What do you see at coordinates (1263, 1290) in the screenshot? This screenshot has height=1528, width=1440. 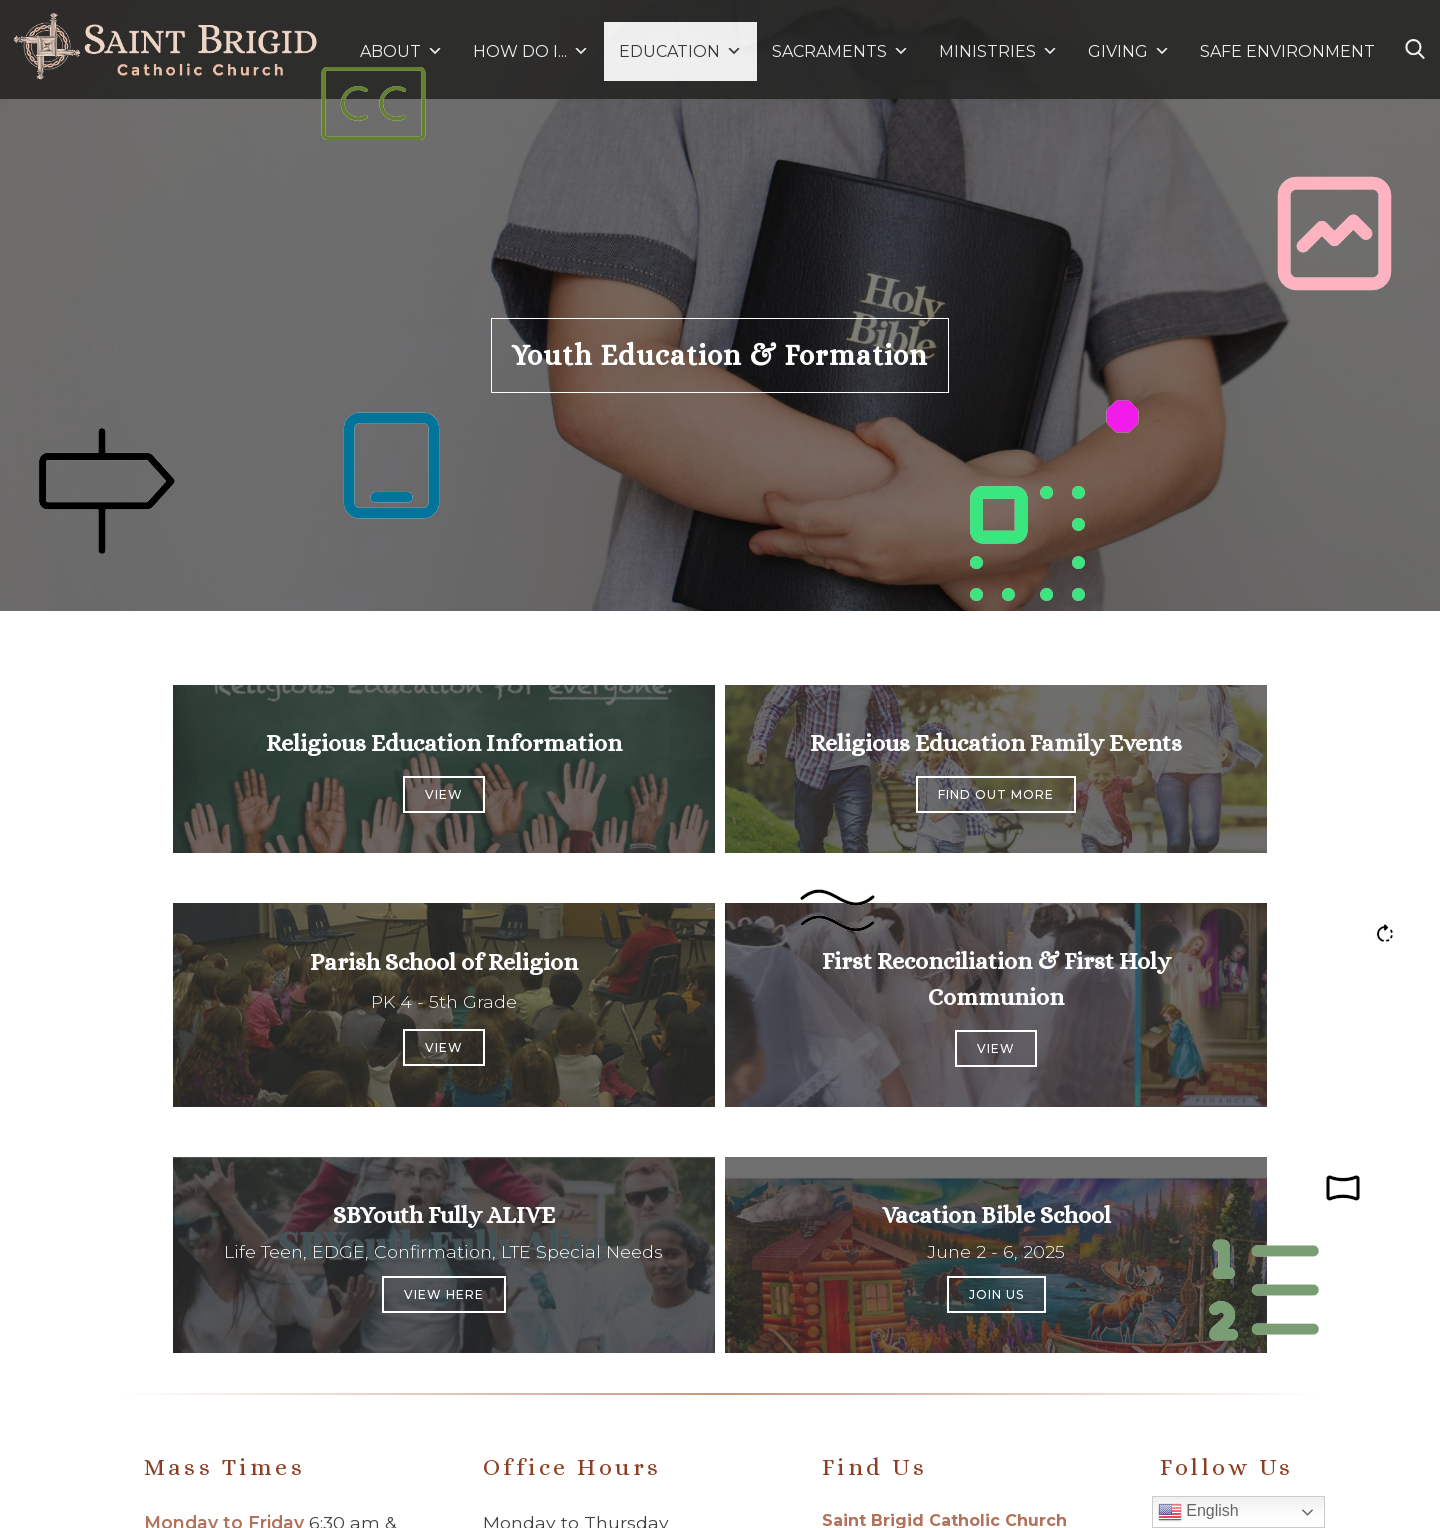 I see `create a numbered list` at bounding box center [1263, 1290].